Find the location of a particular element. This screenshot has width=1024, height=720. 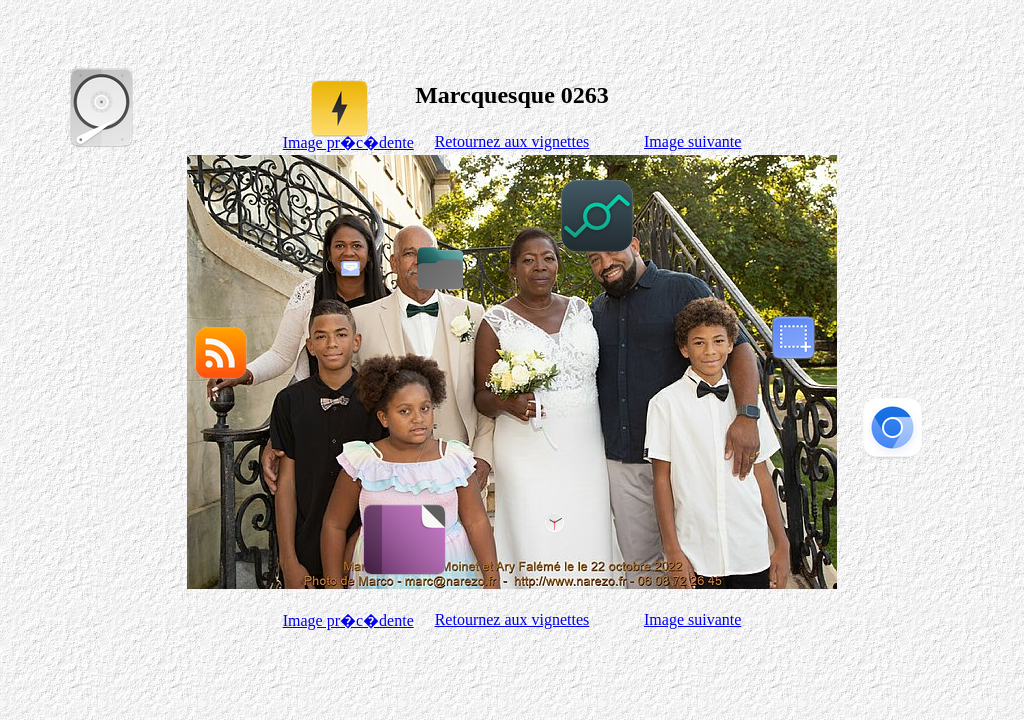

access power and battery settings is located at coordinates (339, 108).